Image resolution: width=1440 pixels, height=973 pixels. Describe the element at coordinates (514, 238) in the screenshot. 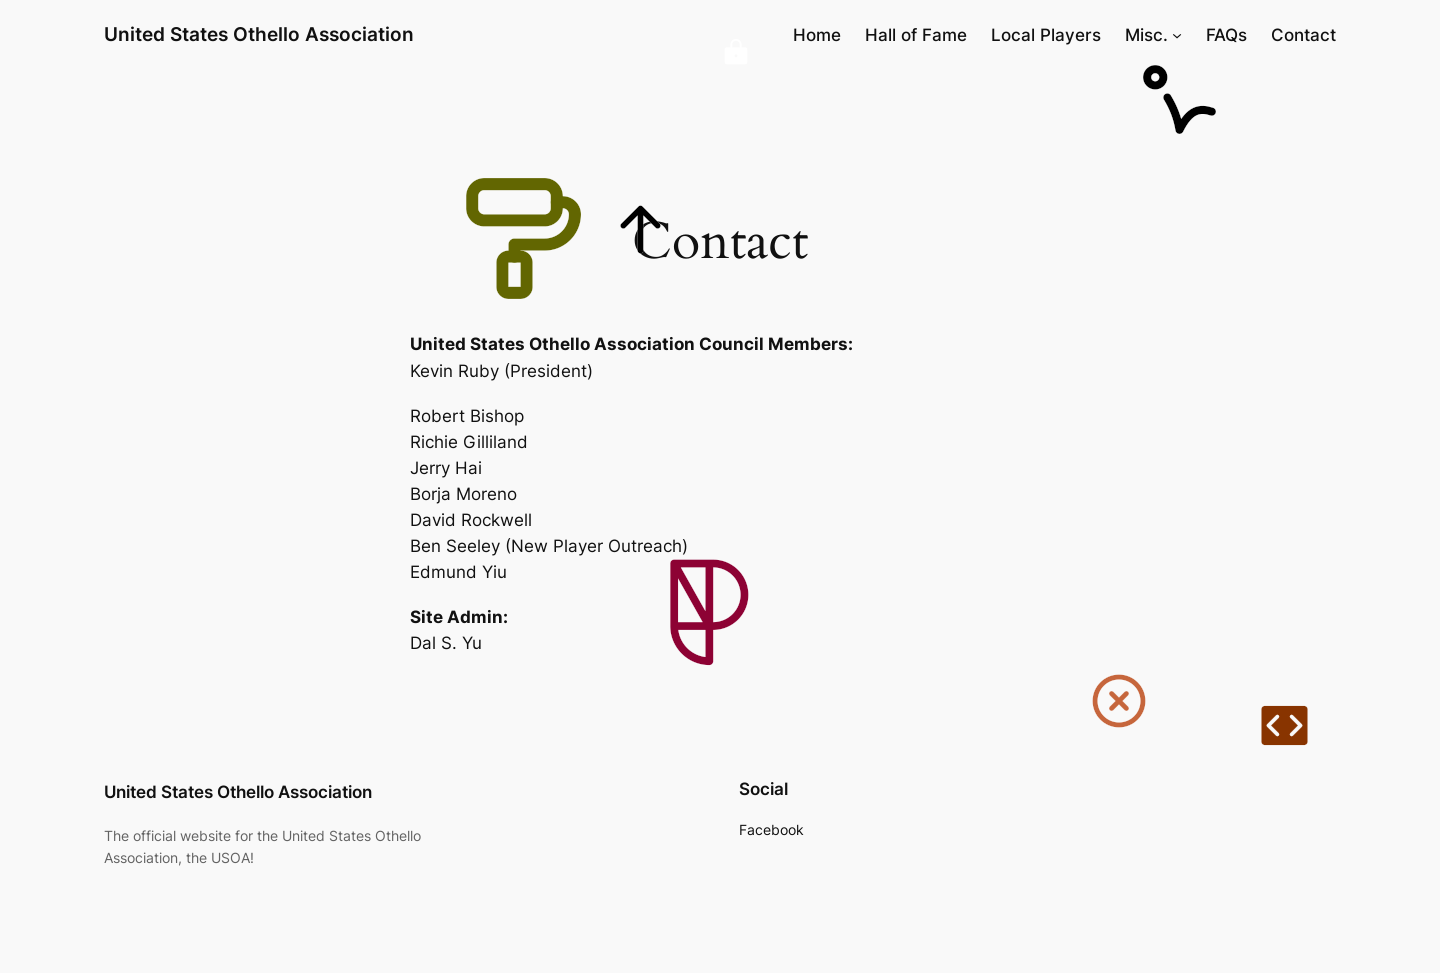

I see `access painting or drawing tools` at that location.